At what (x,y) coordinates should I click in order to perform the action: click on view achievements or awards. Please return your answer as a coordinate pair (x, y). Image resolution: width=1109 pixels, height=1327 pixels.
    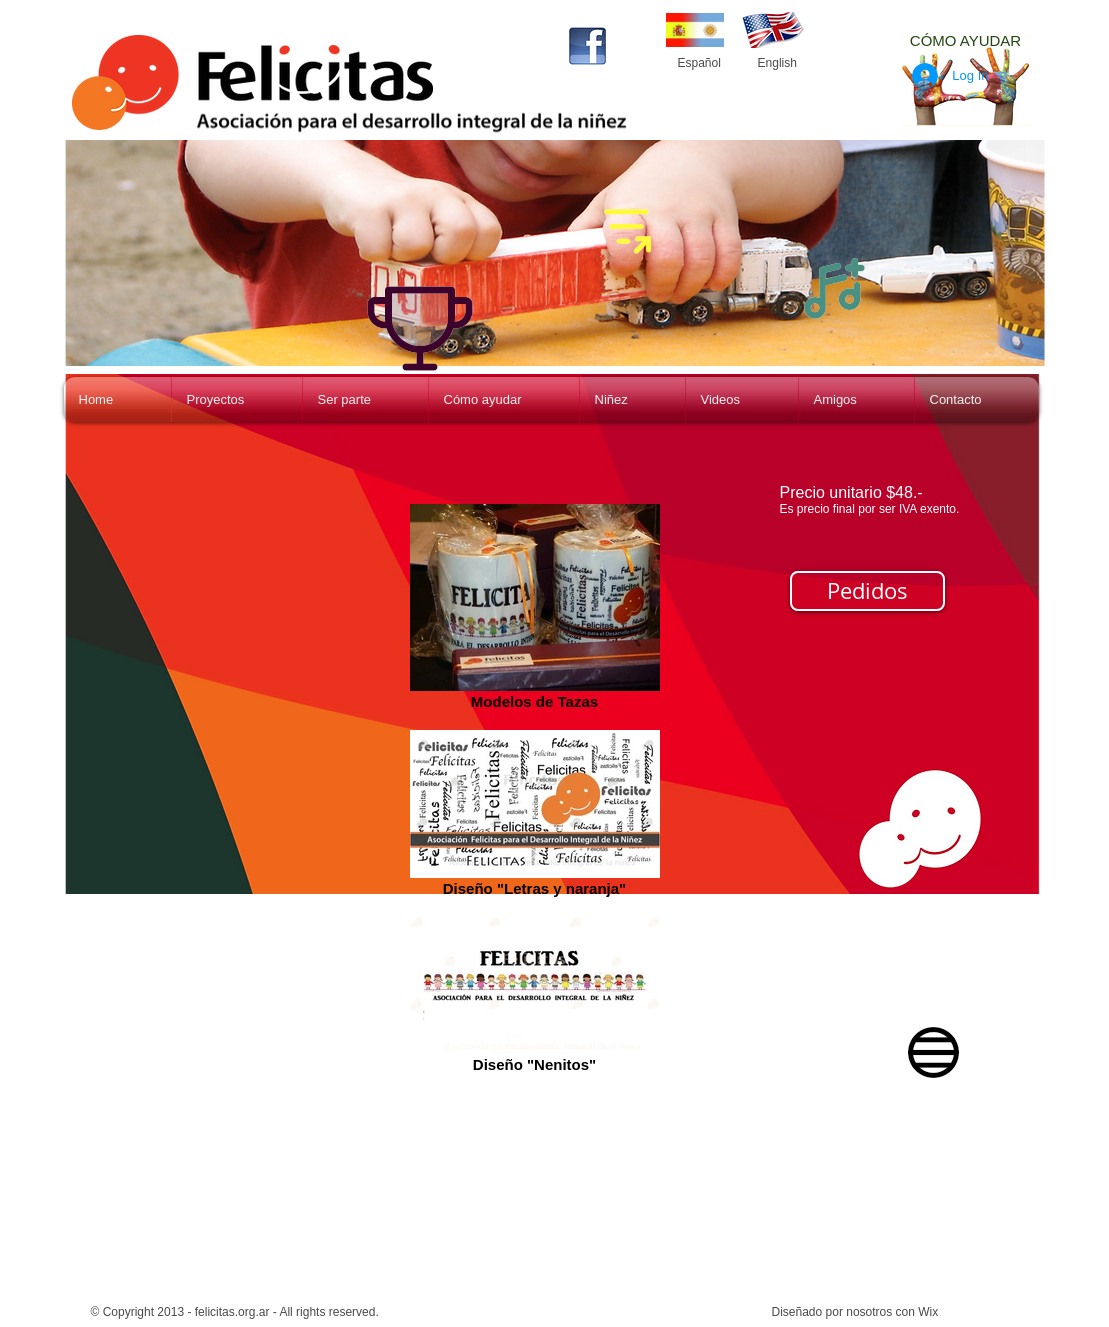
    Looking at the image, I should click on (420, 325).